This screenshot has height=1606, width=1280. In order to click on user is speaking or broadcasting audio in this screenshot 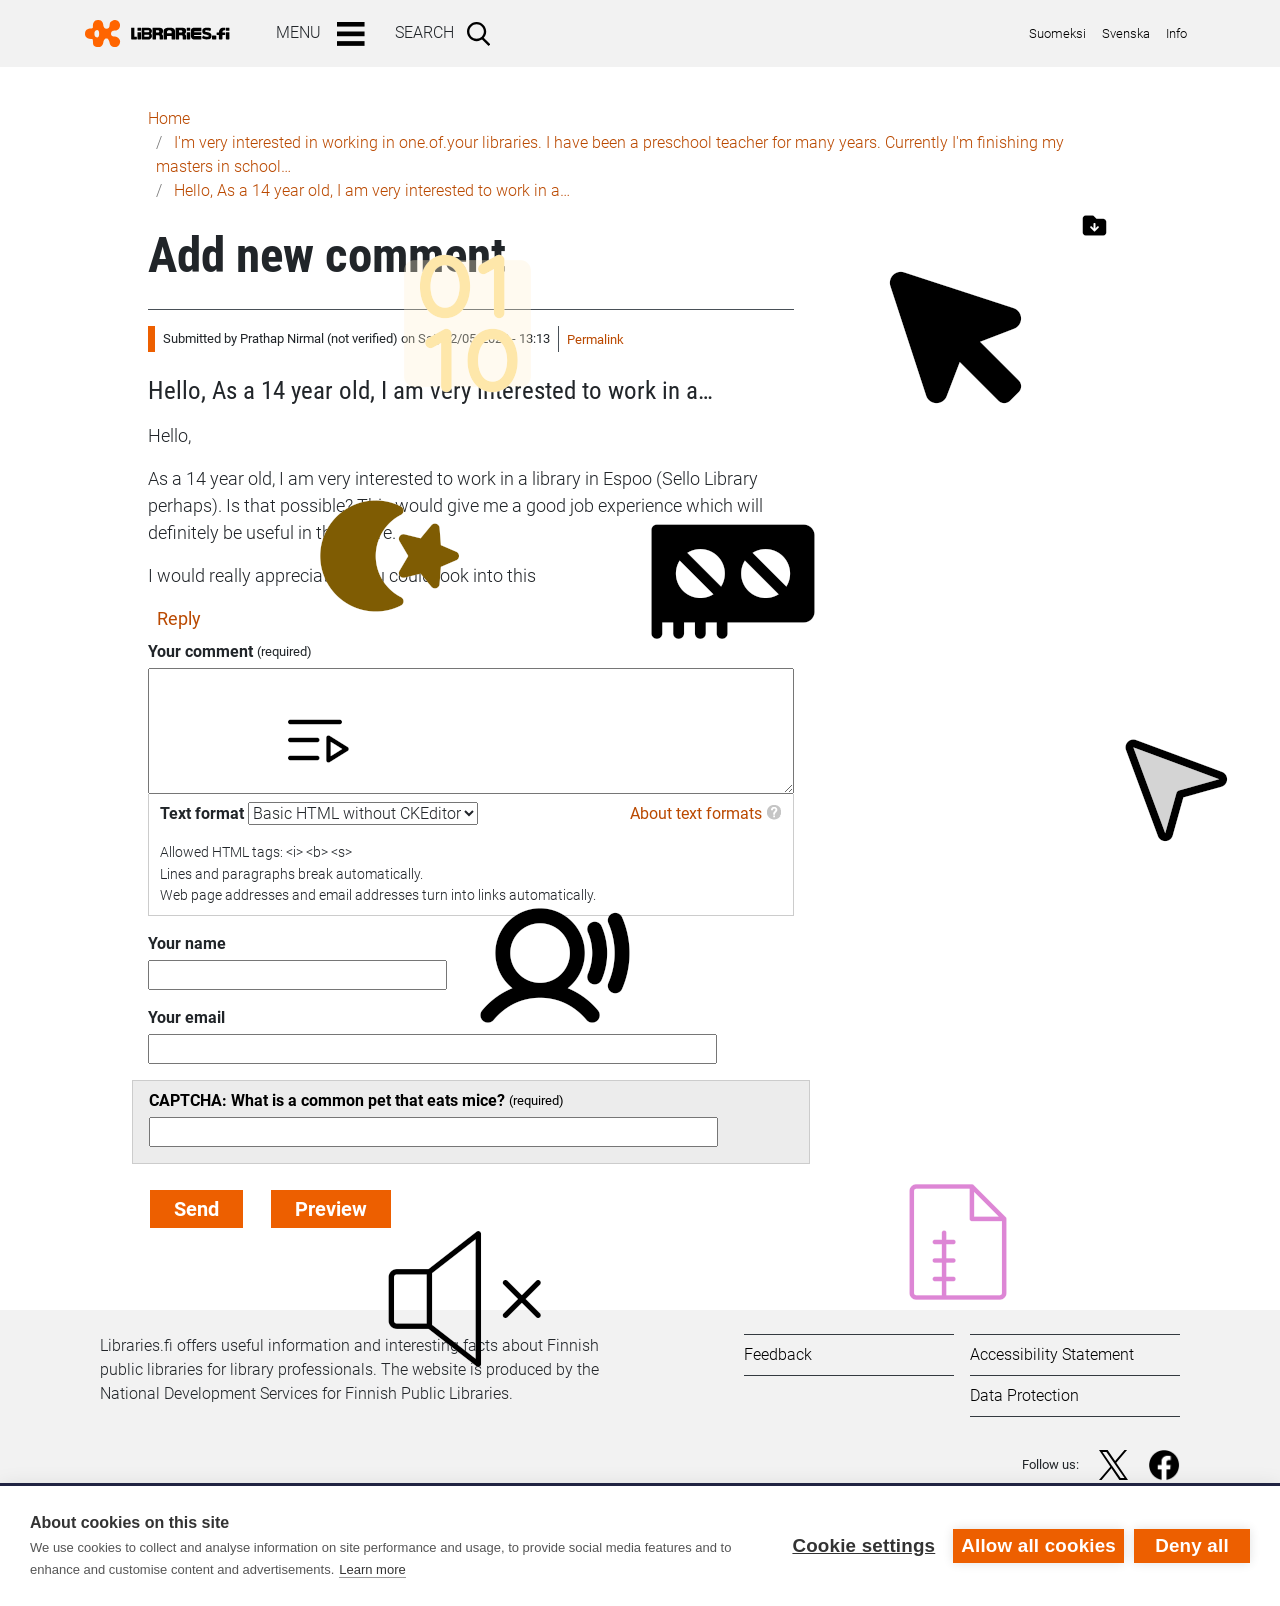, I will do `click(552, 965)`.